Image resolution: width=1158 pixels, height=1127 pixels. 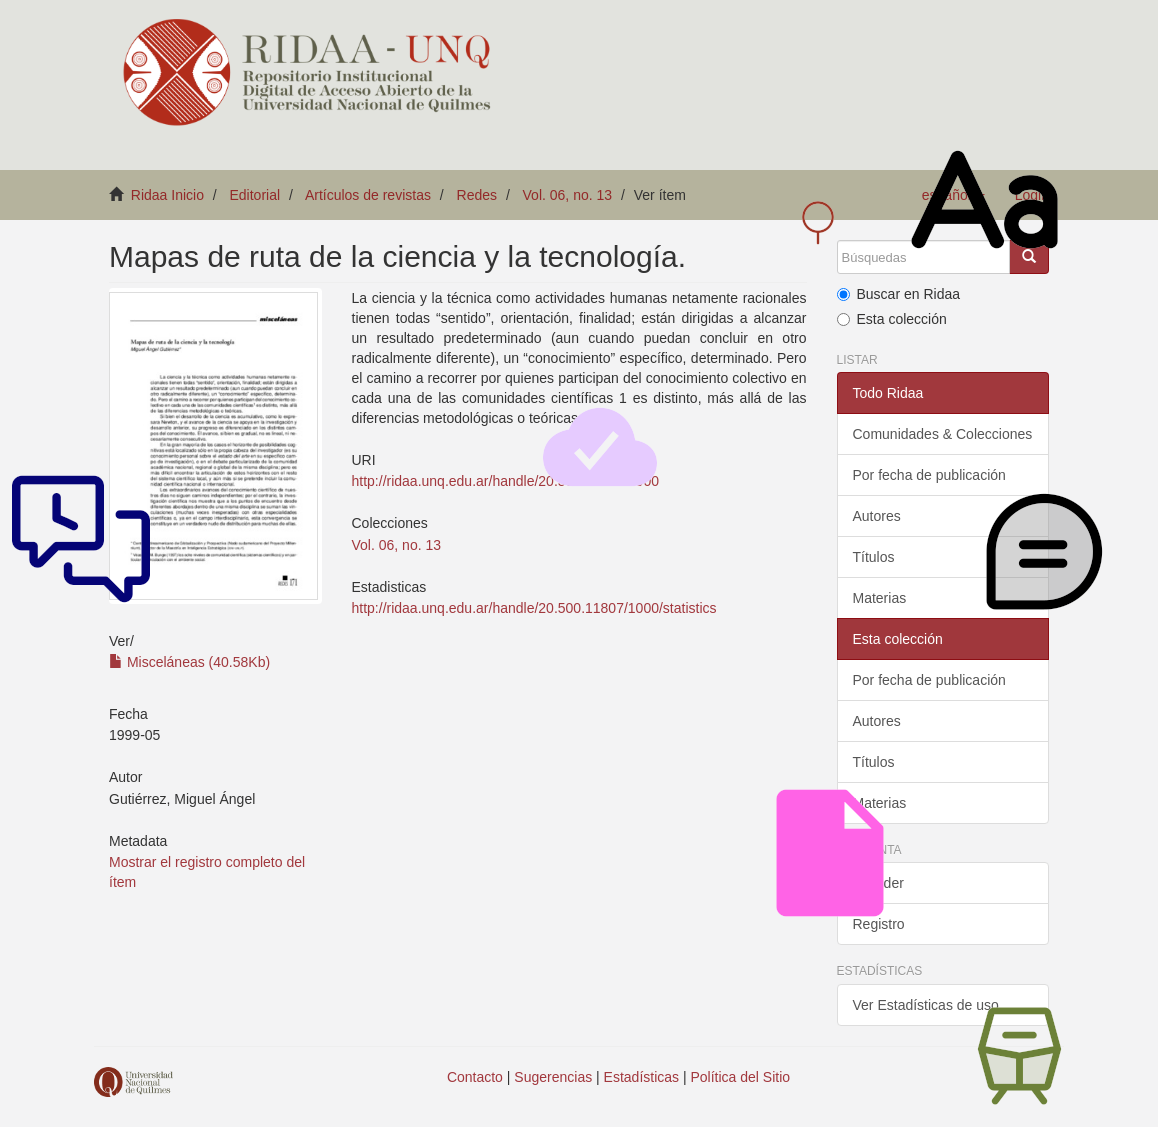 What do you see at coordinates (818, 222) in the screenshot?
I see `select neuter or non-binary gender option` at bounding box center [818, 222].